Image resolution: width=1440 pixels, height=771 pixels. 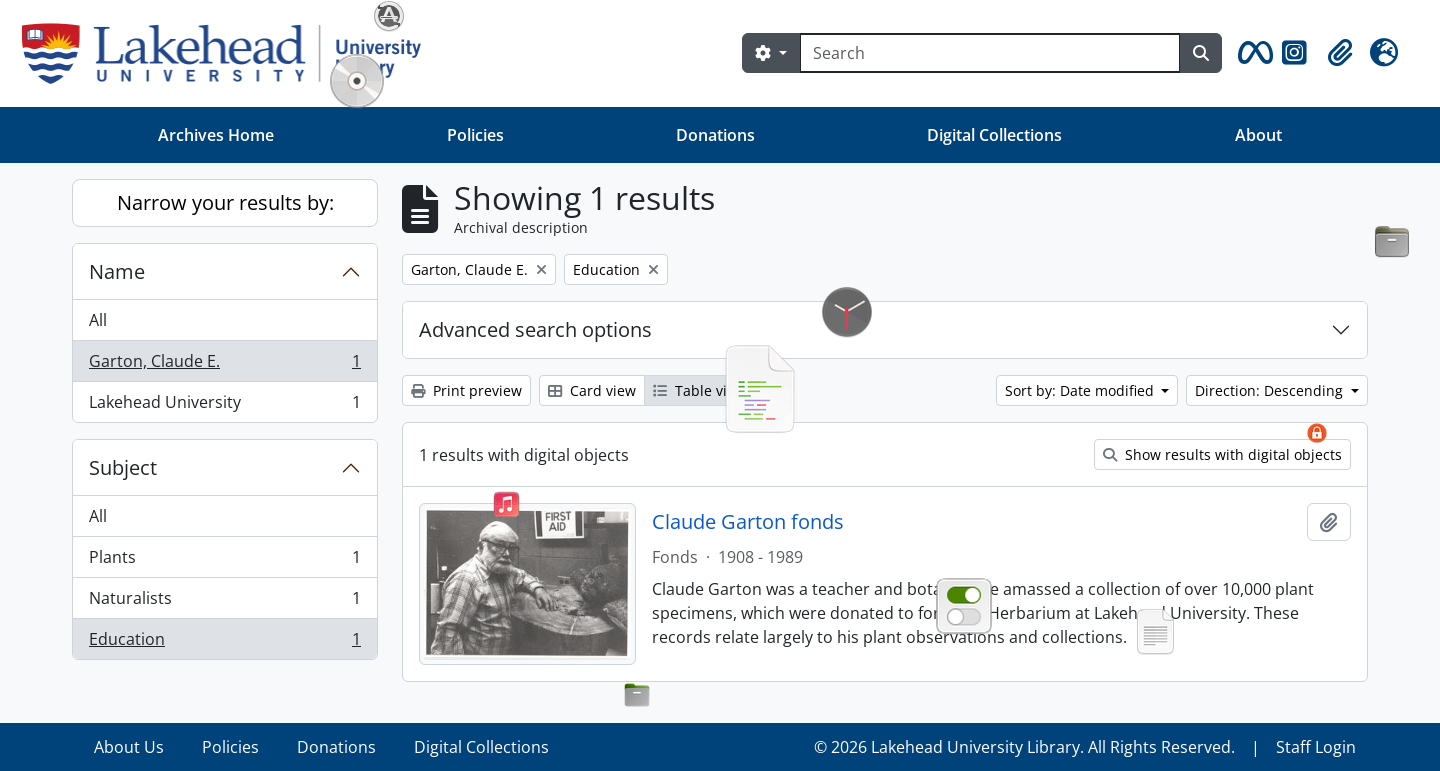 I want to click on open system settings or preferences, so click(x=964, y=606).